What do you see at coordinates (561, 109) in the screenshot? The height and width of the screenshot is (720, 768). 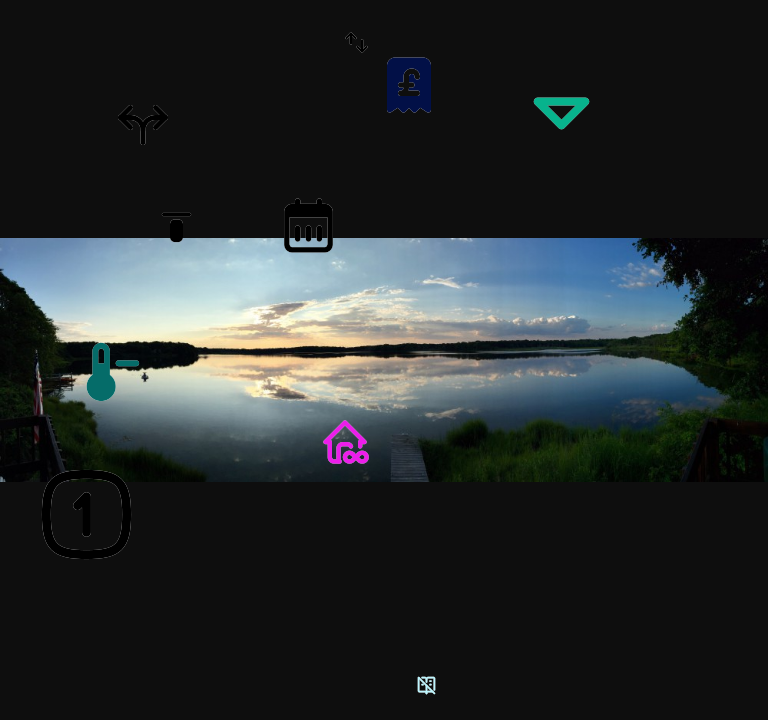 I see `expand dropdown menu` at bounding box center [561, 109].